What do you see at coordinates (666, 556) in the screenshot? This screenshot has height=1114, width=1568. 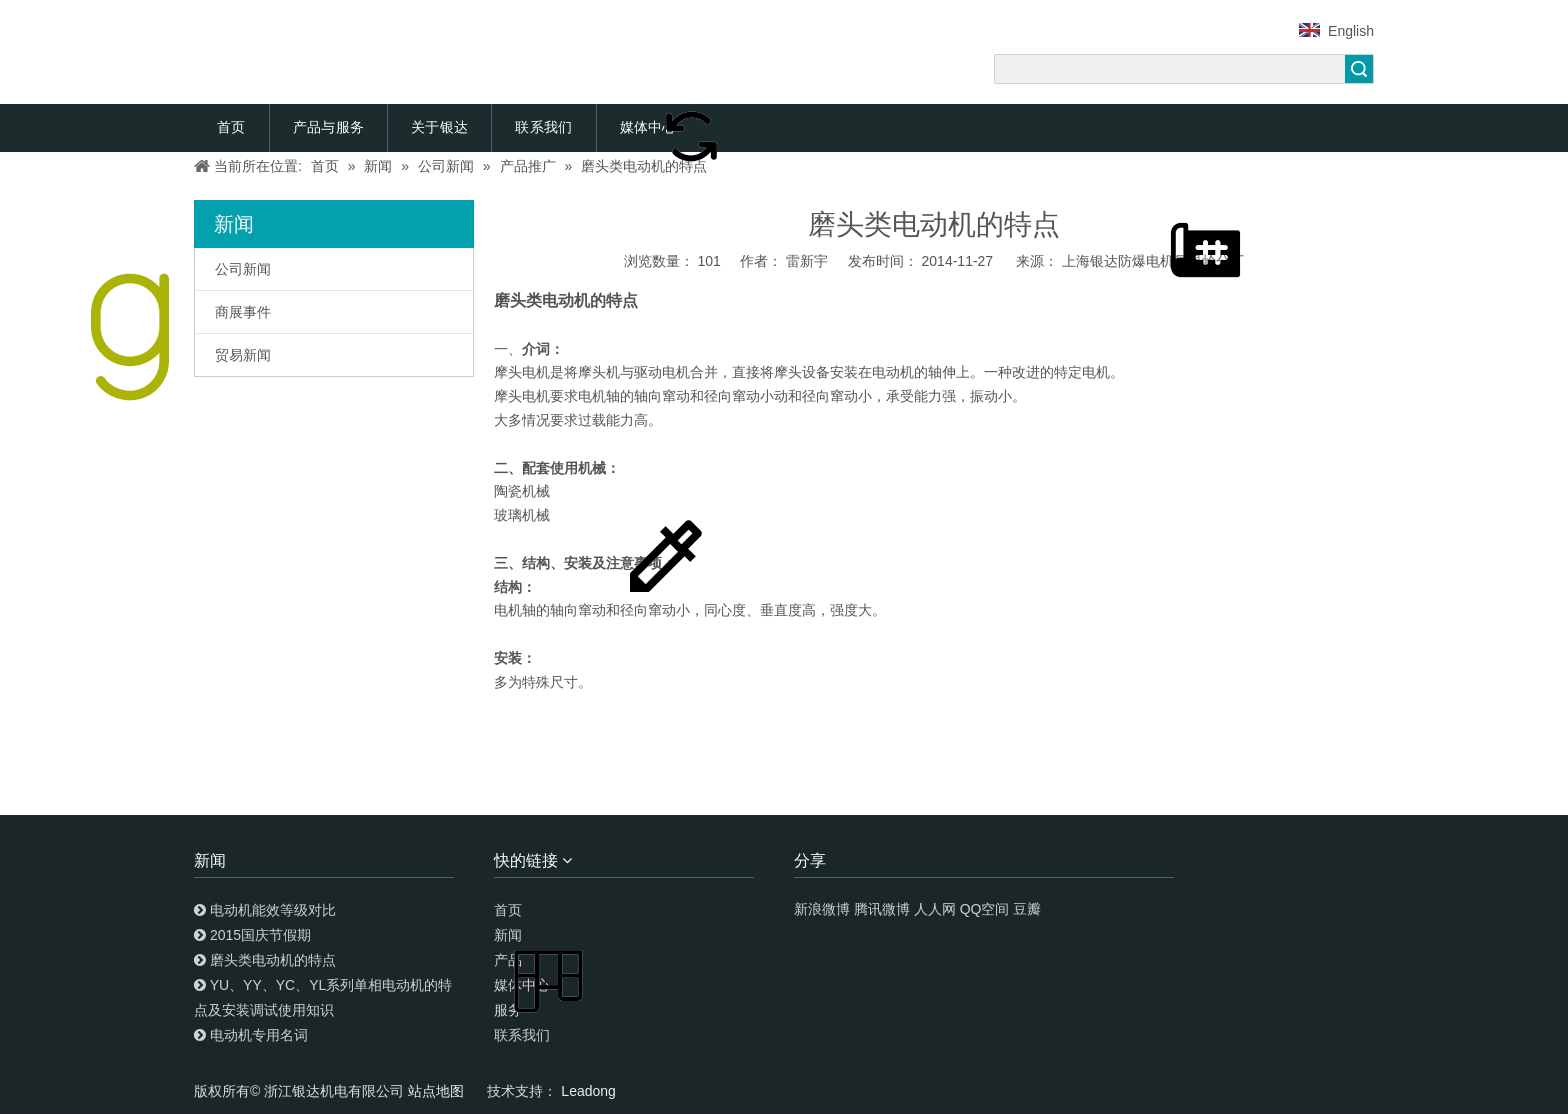 I see `pick a color from the image` at bounding box center [666, 556].